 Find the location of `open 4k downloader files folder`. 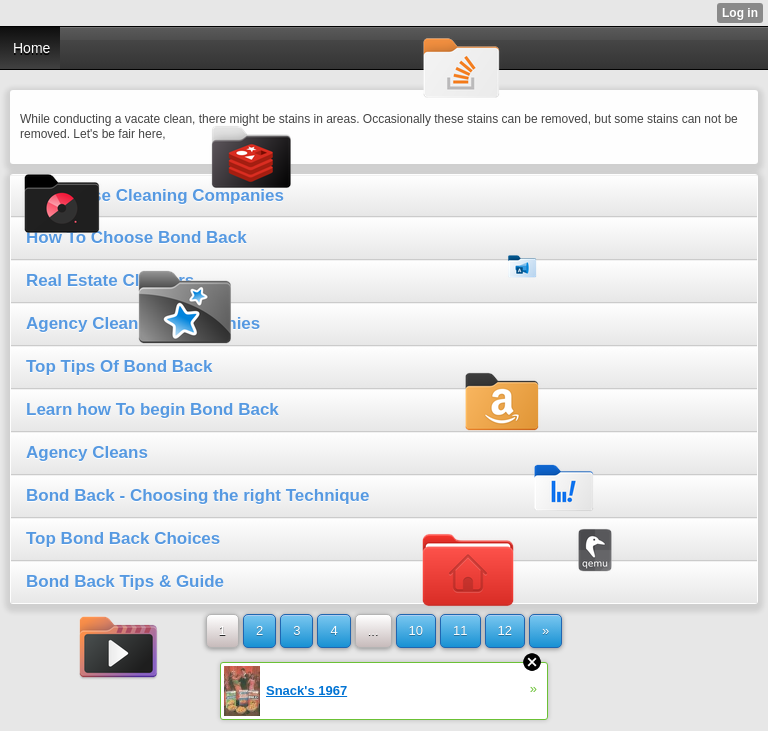

open 4k downloader files folder is located at coordinates (563, 489).